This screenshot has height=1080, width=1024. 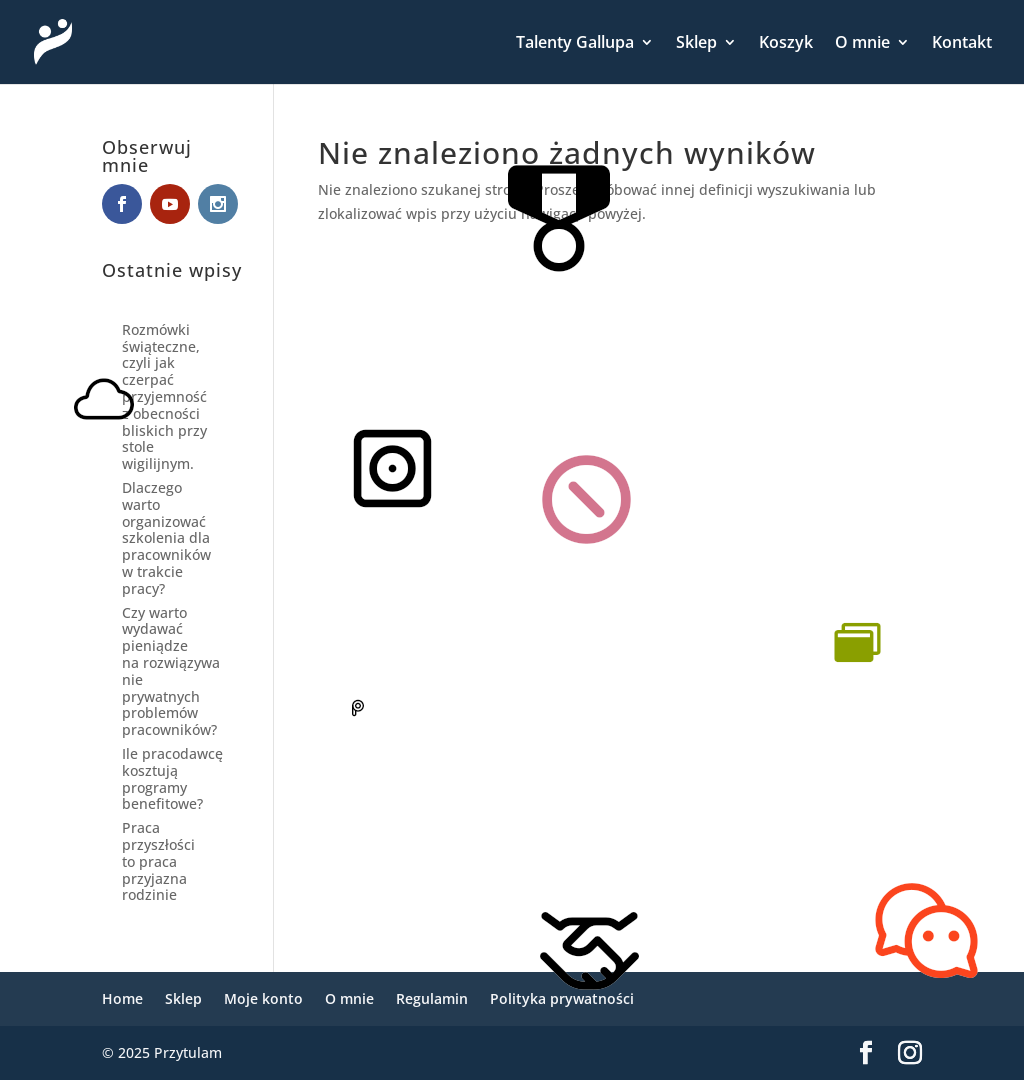 I want to click on indicates cloudy weather conditions, so click(x=104, y=399).